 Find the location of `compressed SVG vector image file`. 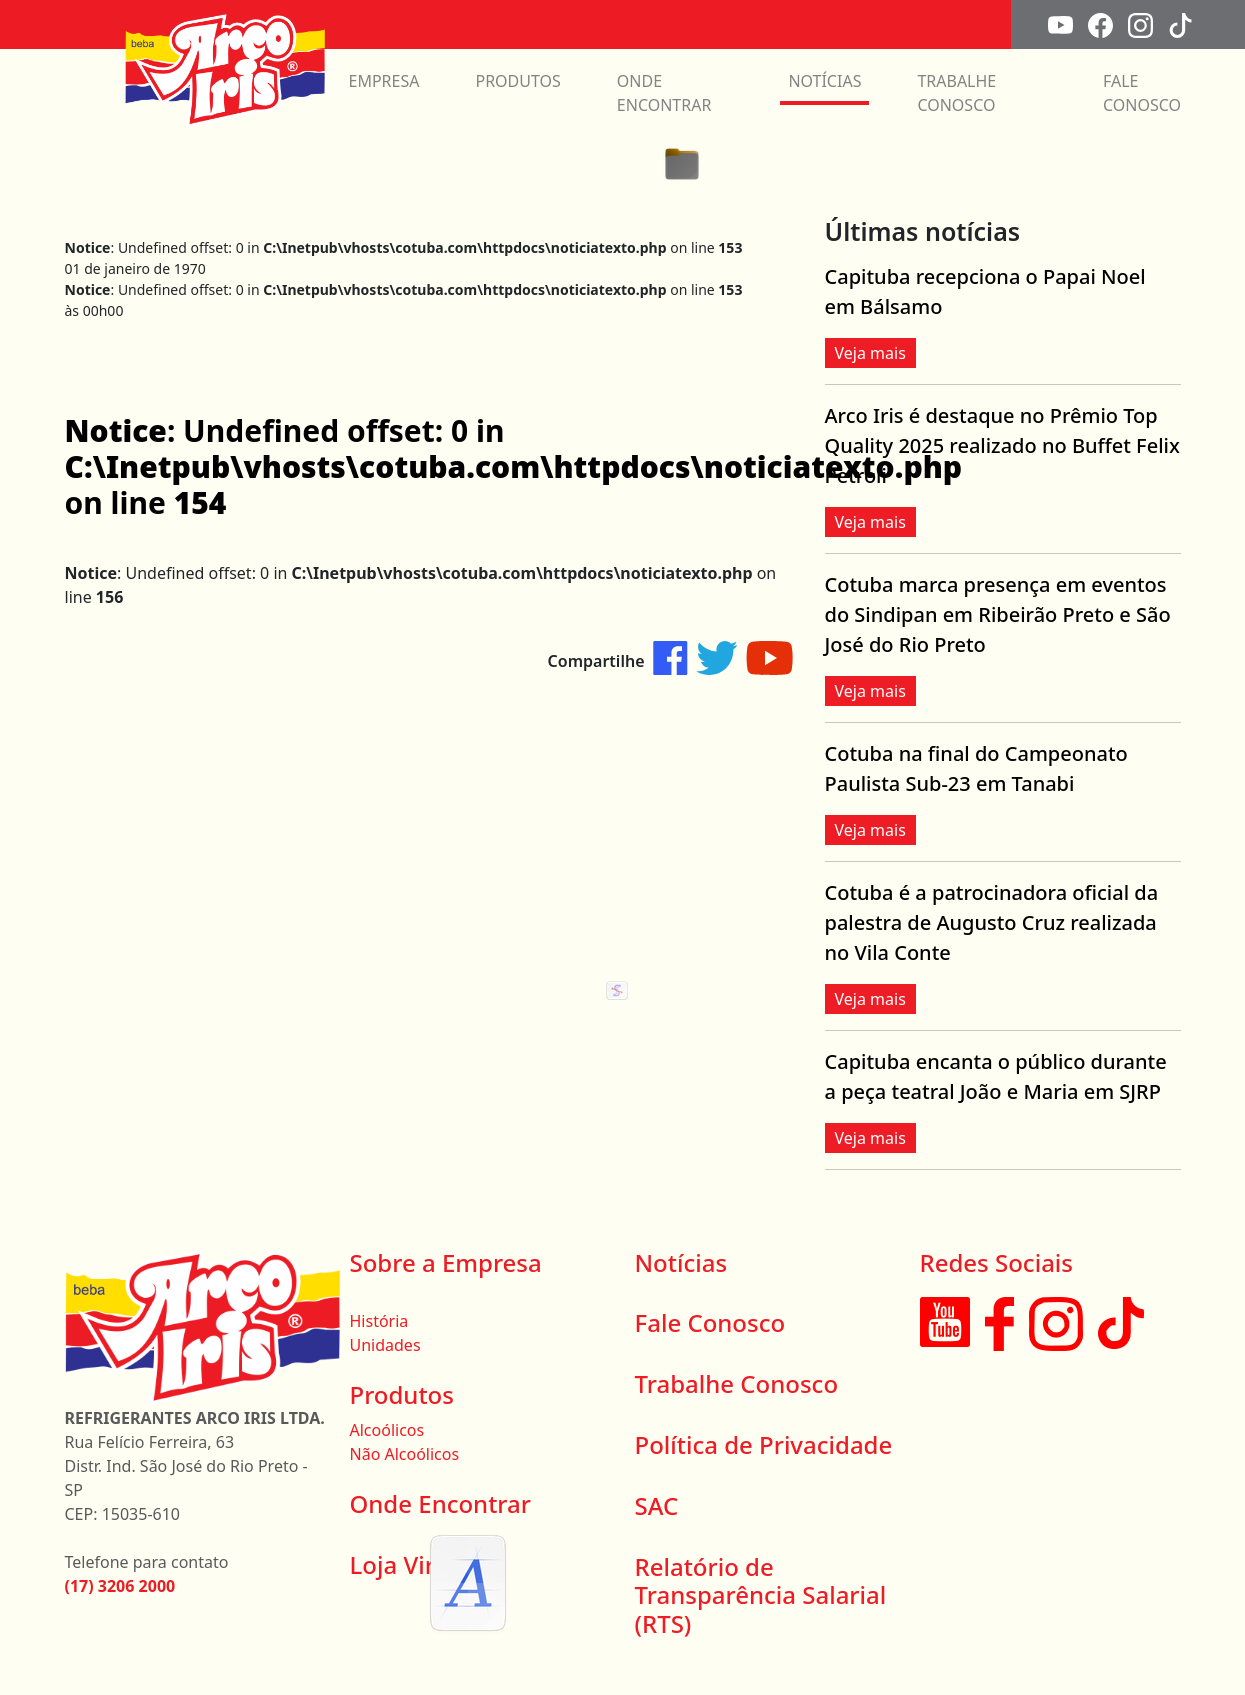

compressed SVG vector image file is located at coordinates (617, 990).